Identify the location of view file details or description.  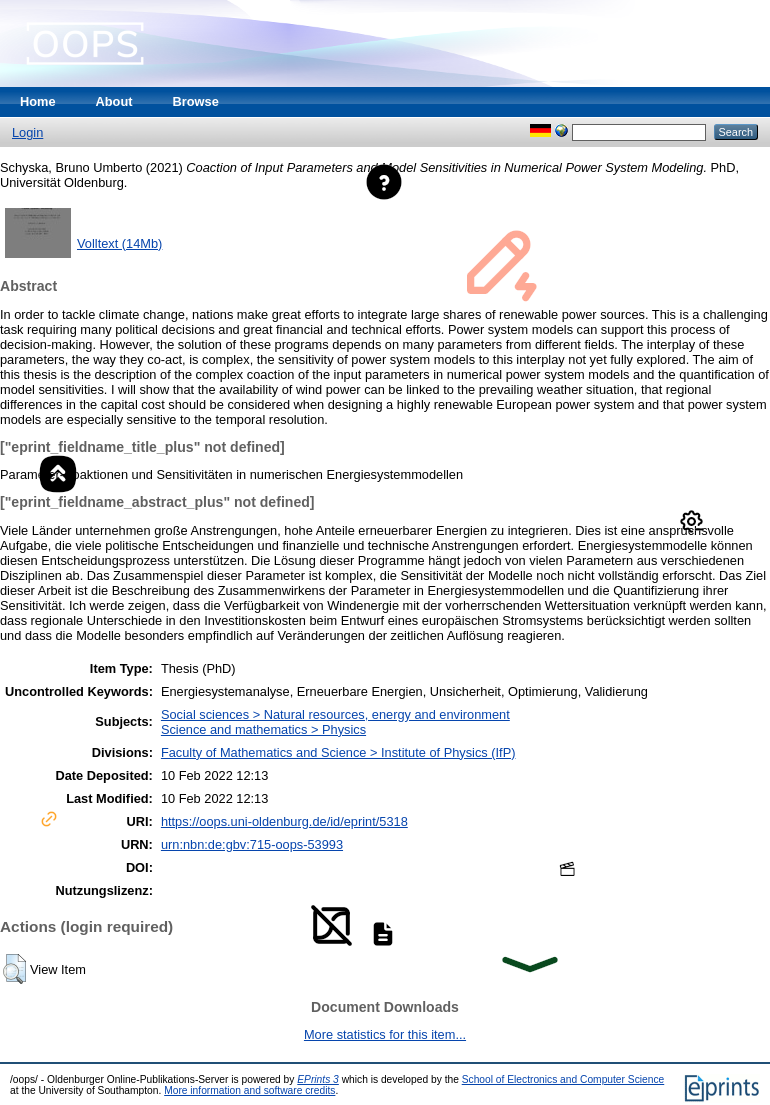
(383, 934).